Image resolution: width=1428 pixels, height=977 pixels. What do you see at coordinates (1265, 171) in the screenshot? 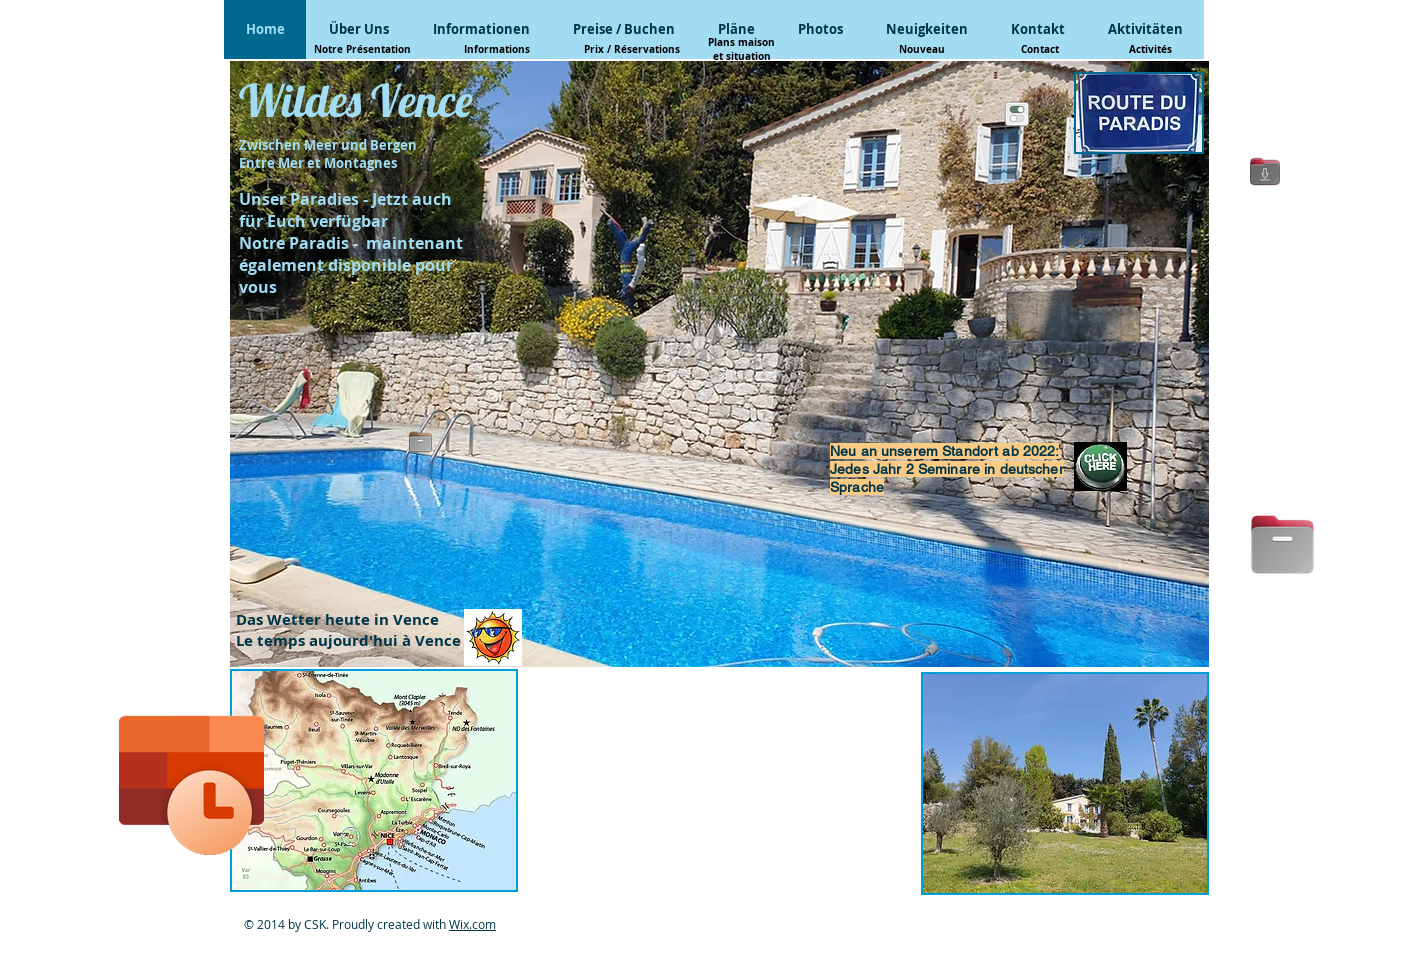
I see `access your downloads folder` at bounding box center [1265, 171].